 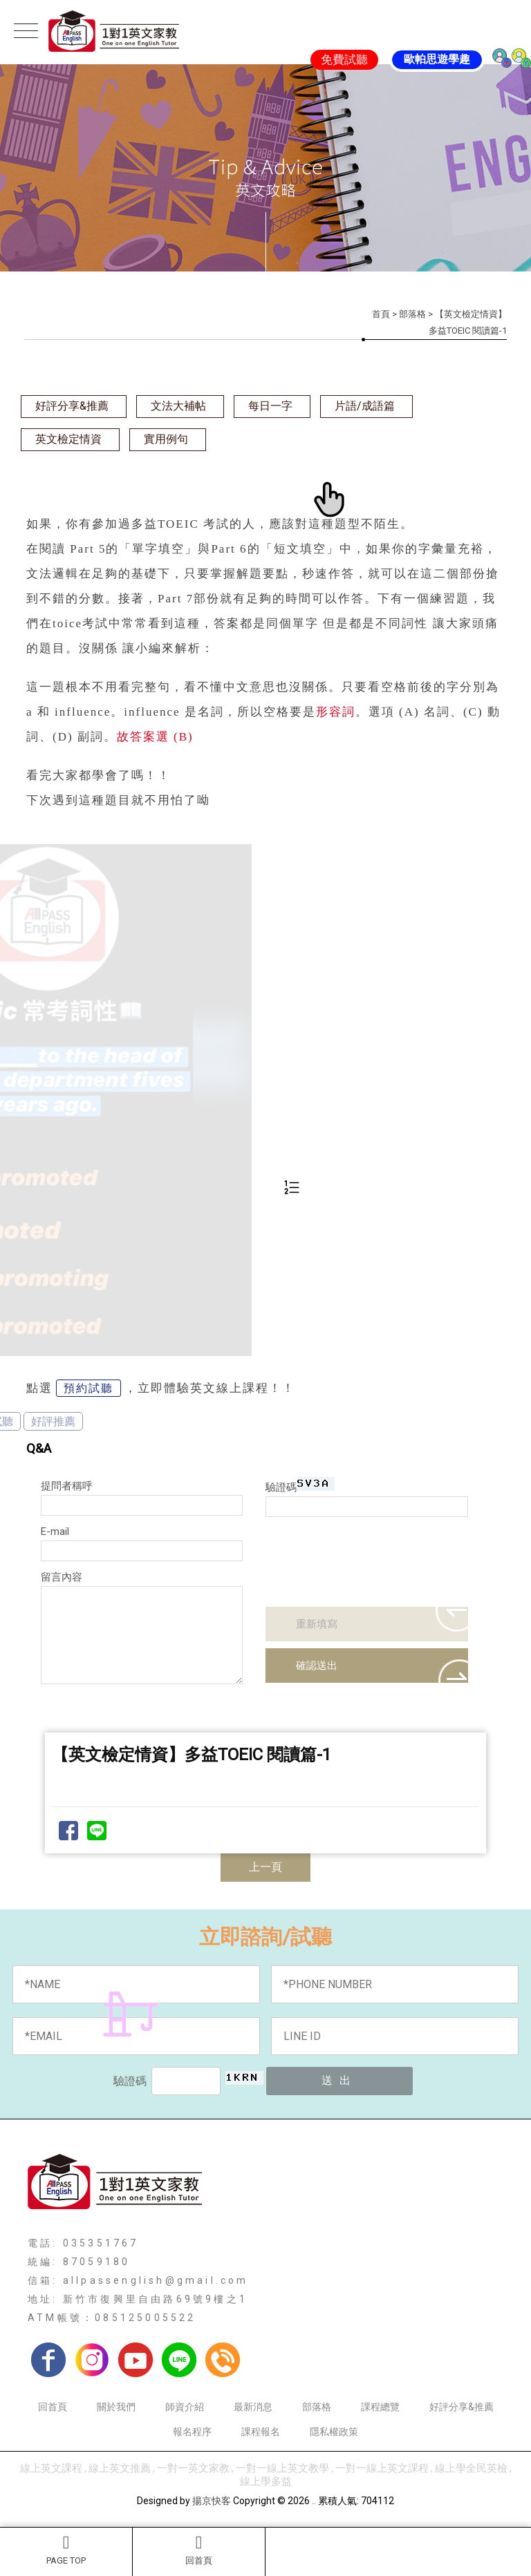 What do you see at coordinates (129, 2014) in the screenshot?
I see `construction or building in progress` at bounding box center [129, 2014].